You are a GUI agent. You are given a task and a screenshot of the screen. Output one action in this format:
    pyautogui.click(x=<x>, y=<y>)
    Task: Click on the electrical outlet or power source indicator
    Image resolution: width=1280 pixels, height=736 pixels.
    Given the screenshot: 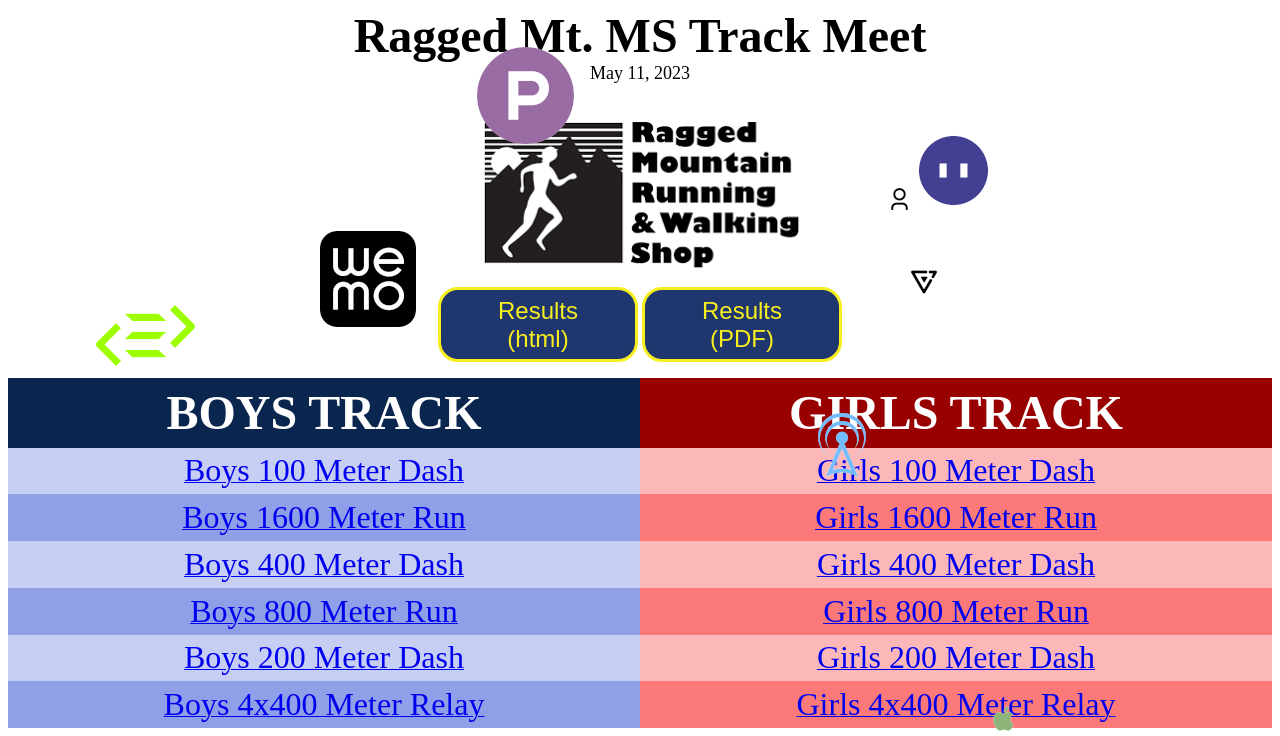 What is the action you would take?
    pyautogui.click(x=953, y=170)
    